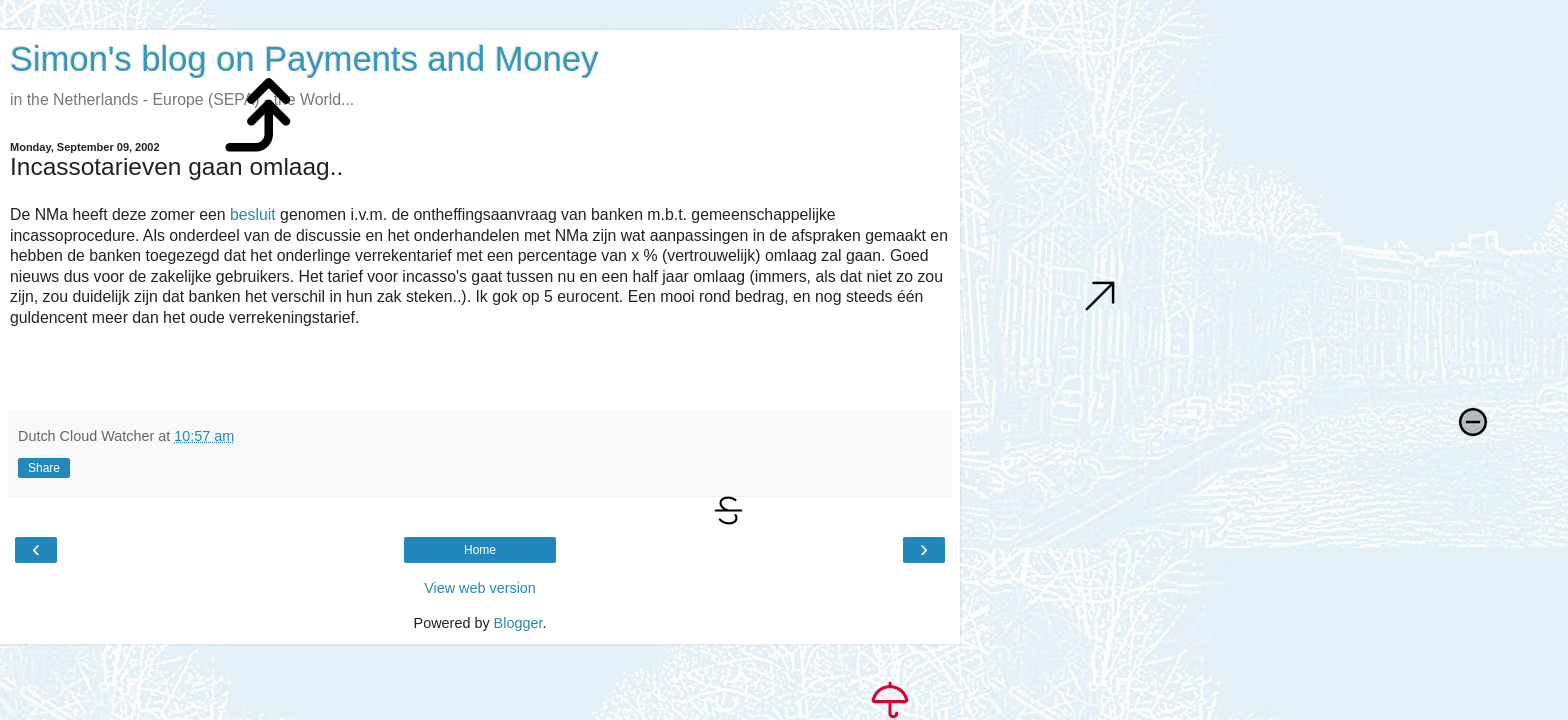  Describe the element at coordinates (260, 117) in the screenshot. I see `move item to top of list` at that location.